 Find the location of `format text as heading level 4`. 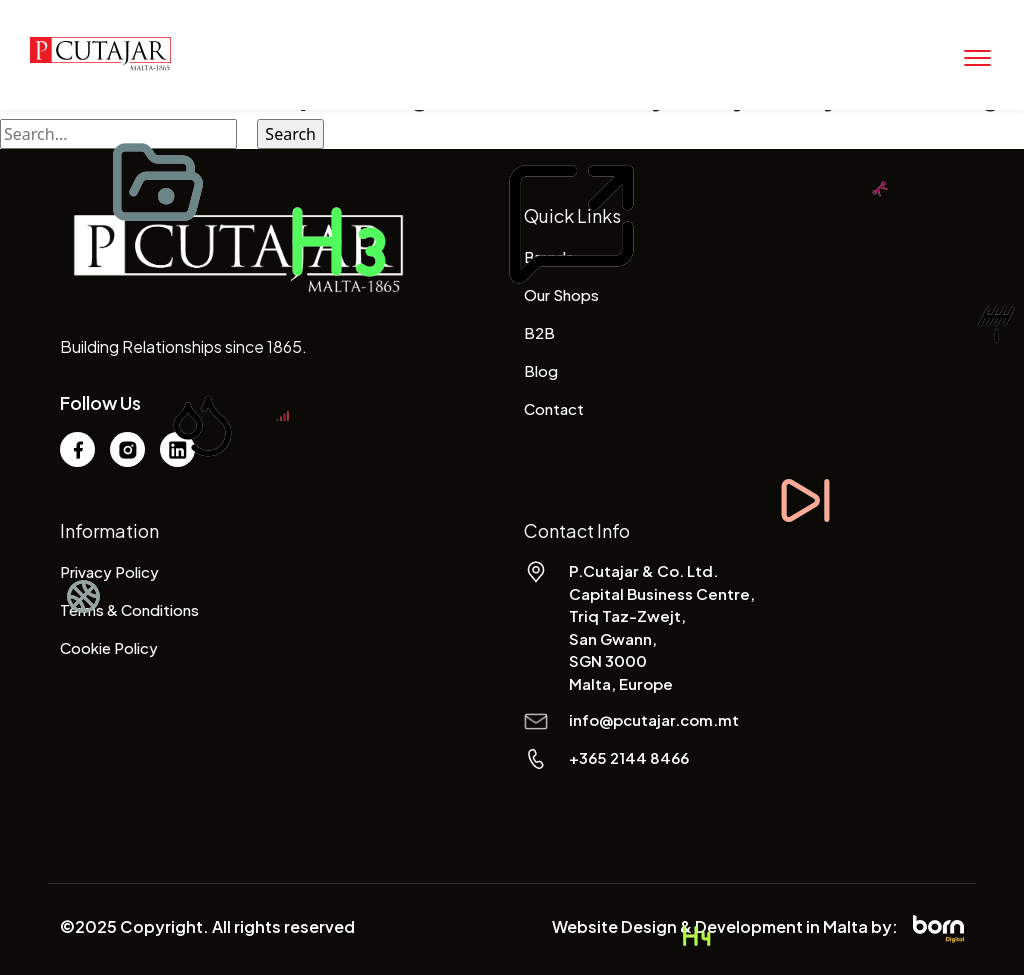

format text as heading level 4 is located at coordinates (696, 936).